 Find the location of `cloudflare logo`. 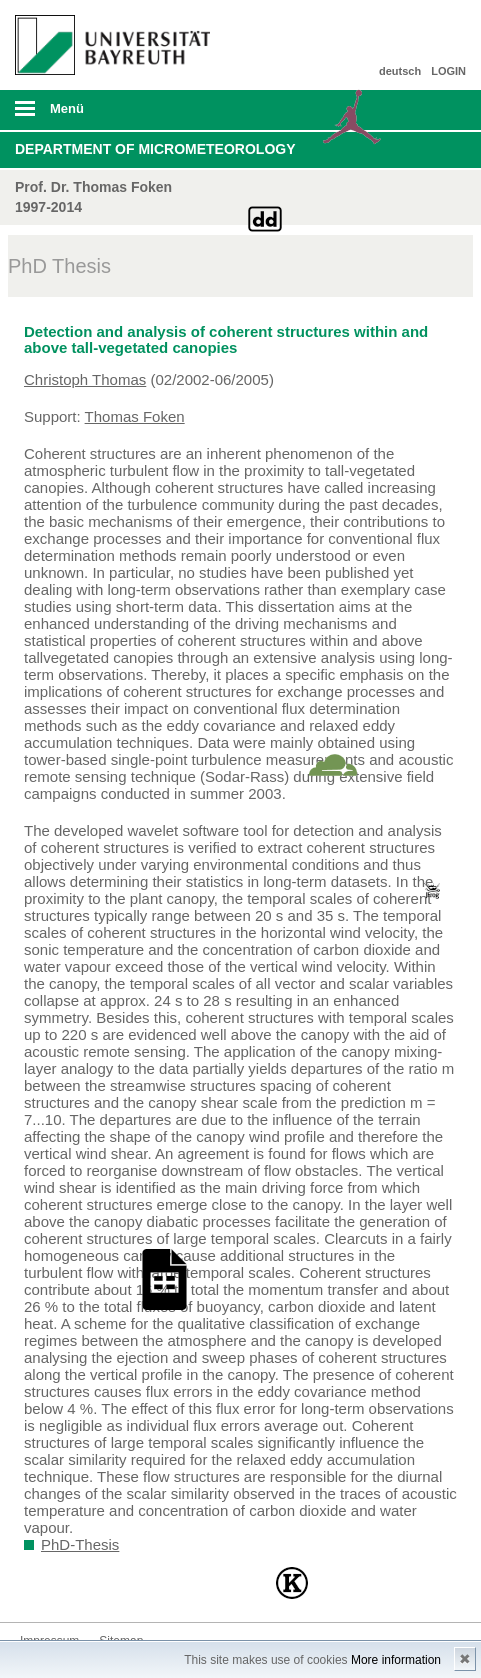

cloudflare logo is located at coordinates (333, 765).